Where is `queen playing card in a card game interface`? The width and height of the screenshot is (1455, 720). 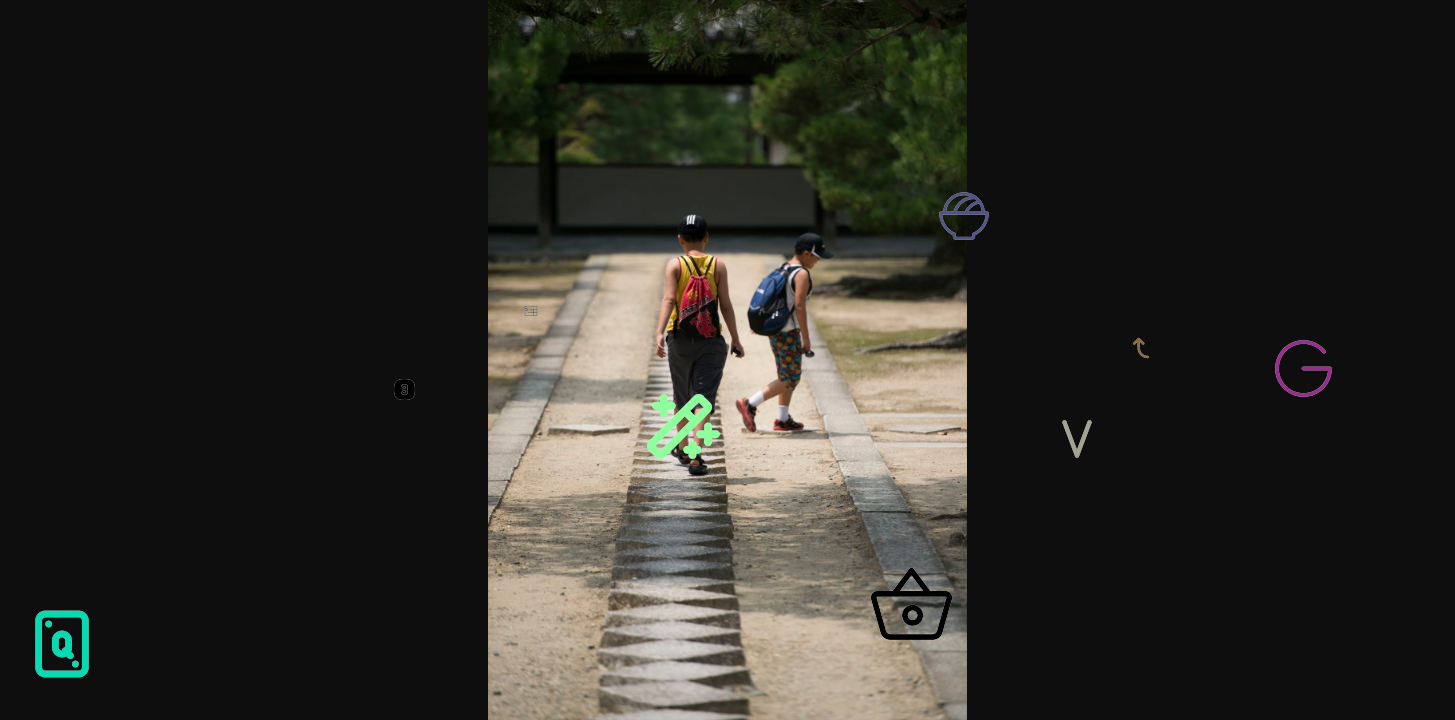
queen playing card in a card game interface is located at coordinates (62, 644).